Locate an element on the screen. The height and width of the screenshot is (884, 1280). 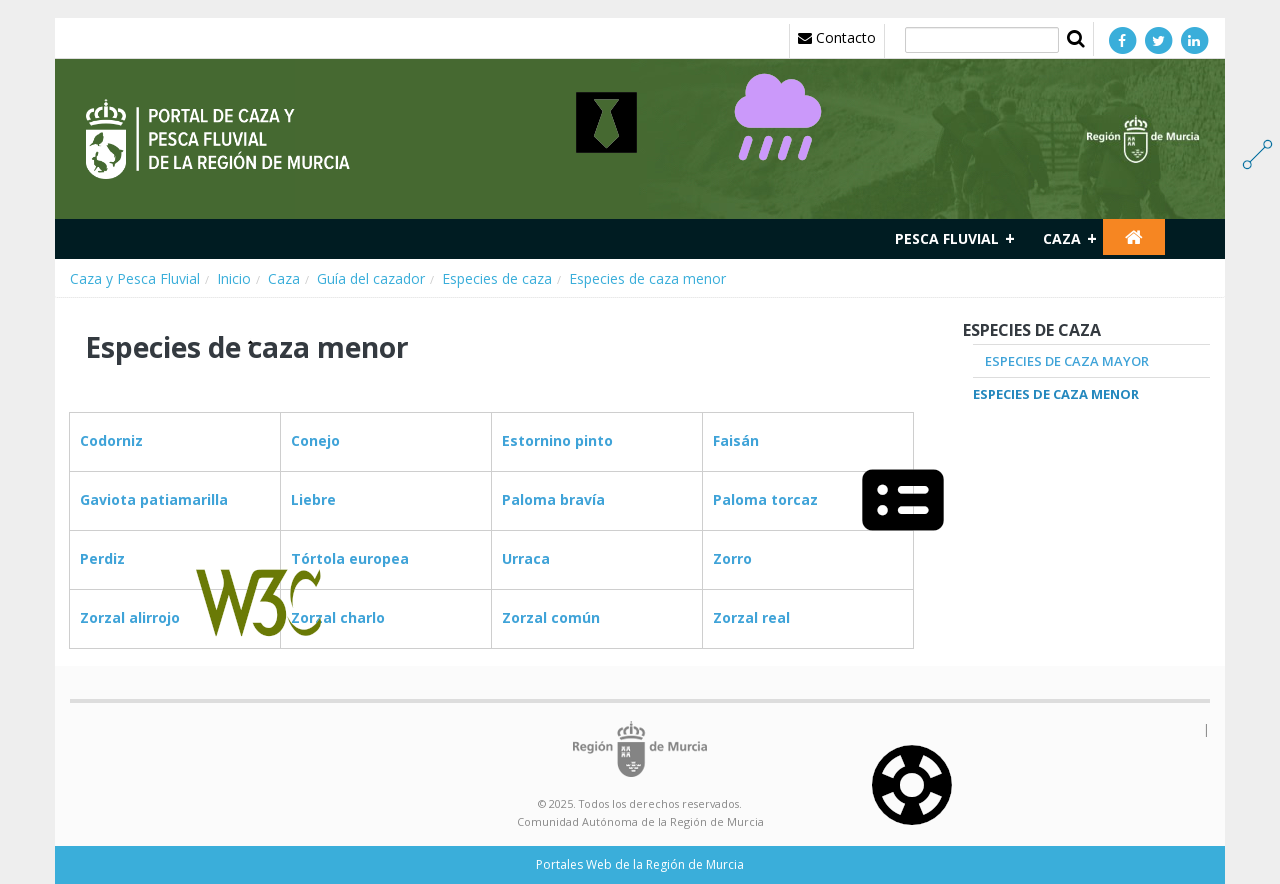
expand content or reveal hidden options is located at coordinates (250, 342).